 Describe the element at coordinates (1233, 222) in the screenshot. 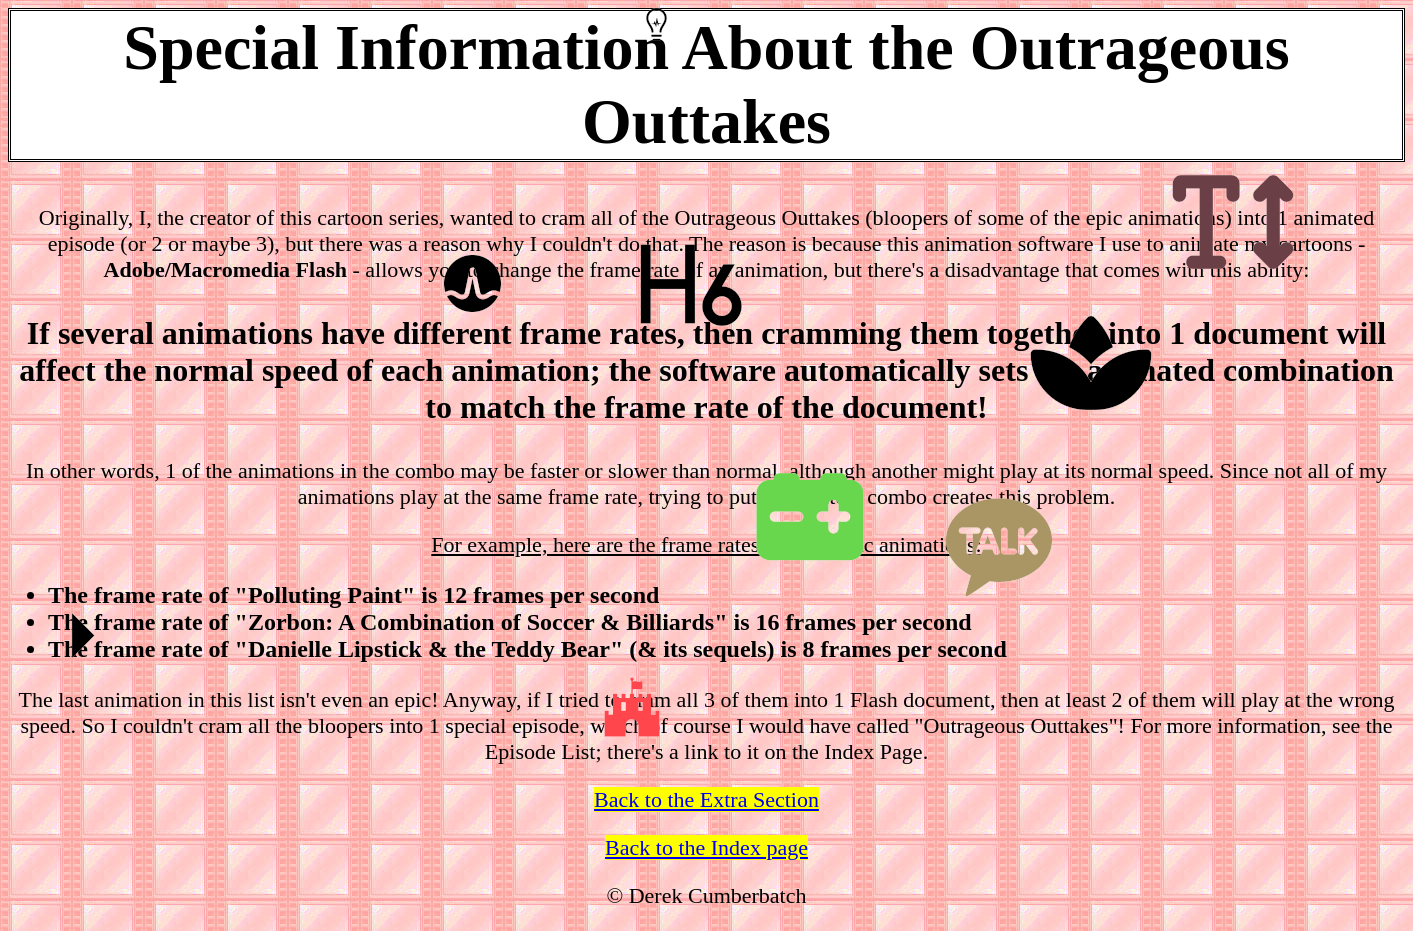

I see `adjust text height or line spacing` at that location.